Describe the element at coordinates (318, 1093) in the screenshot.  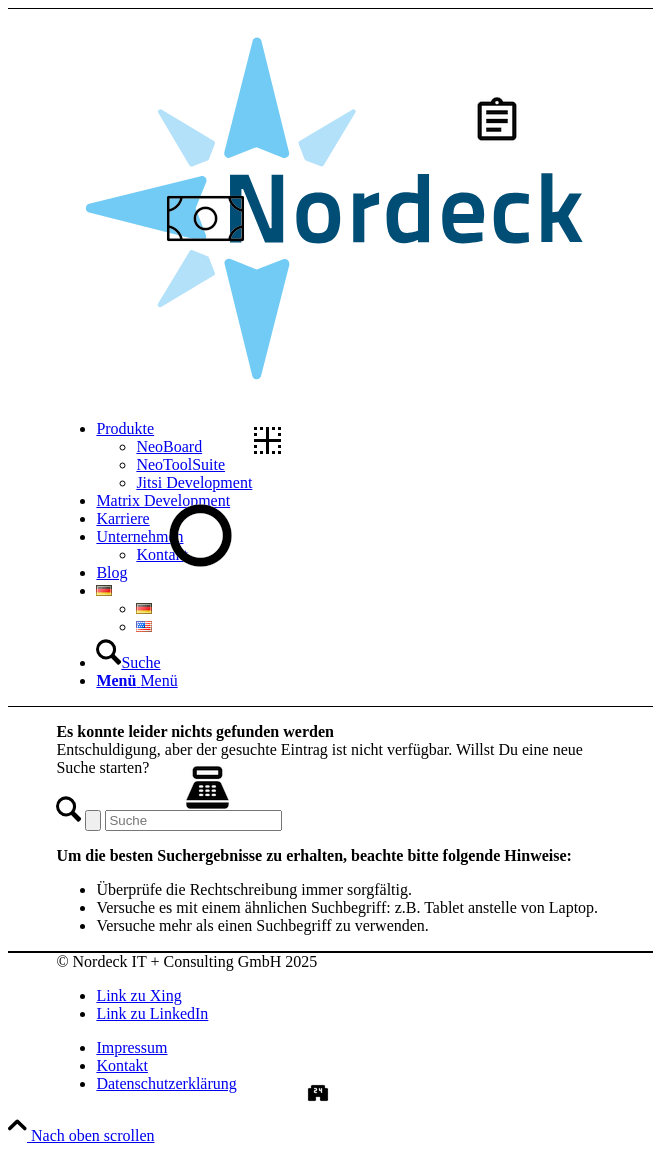
I see `find nearby convenience stores` at that location.